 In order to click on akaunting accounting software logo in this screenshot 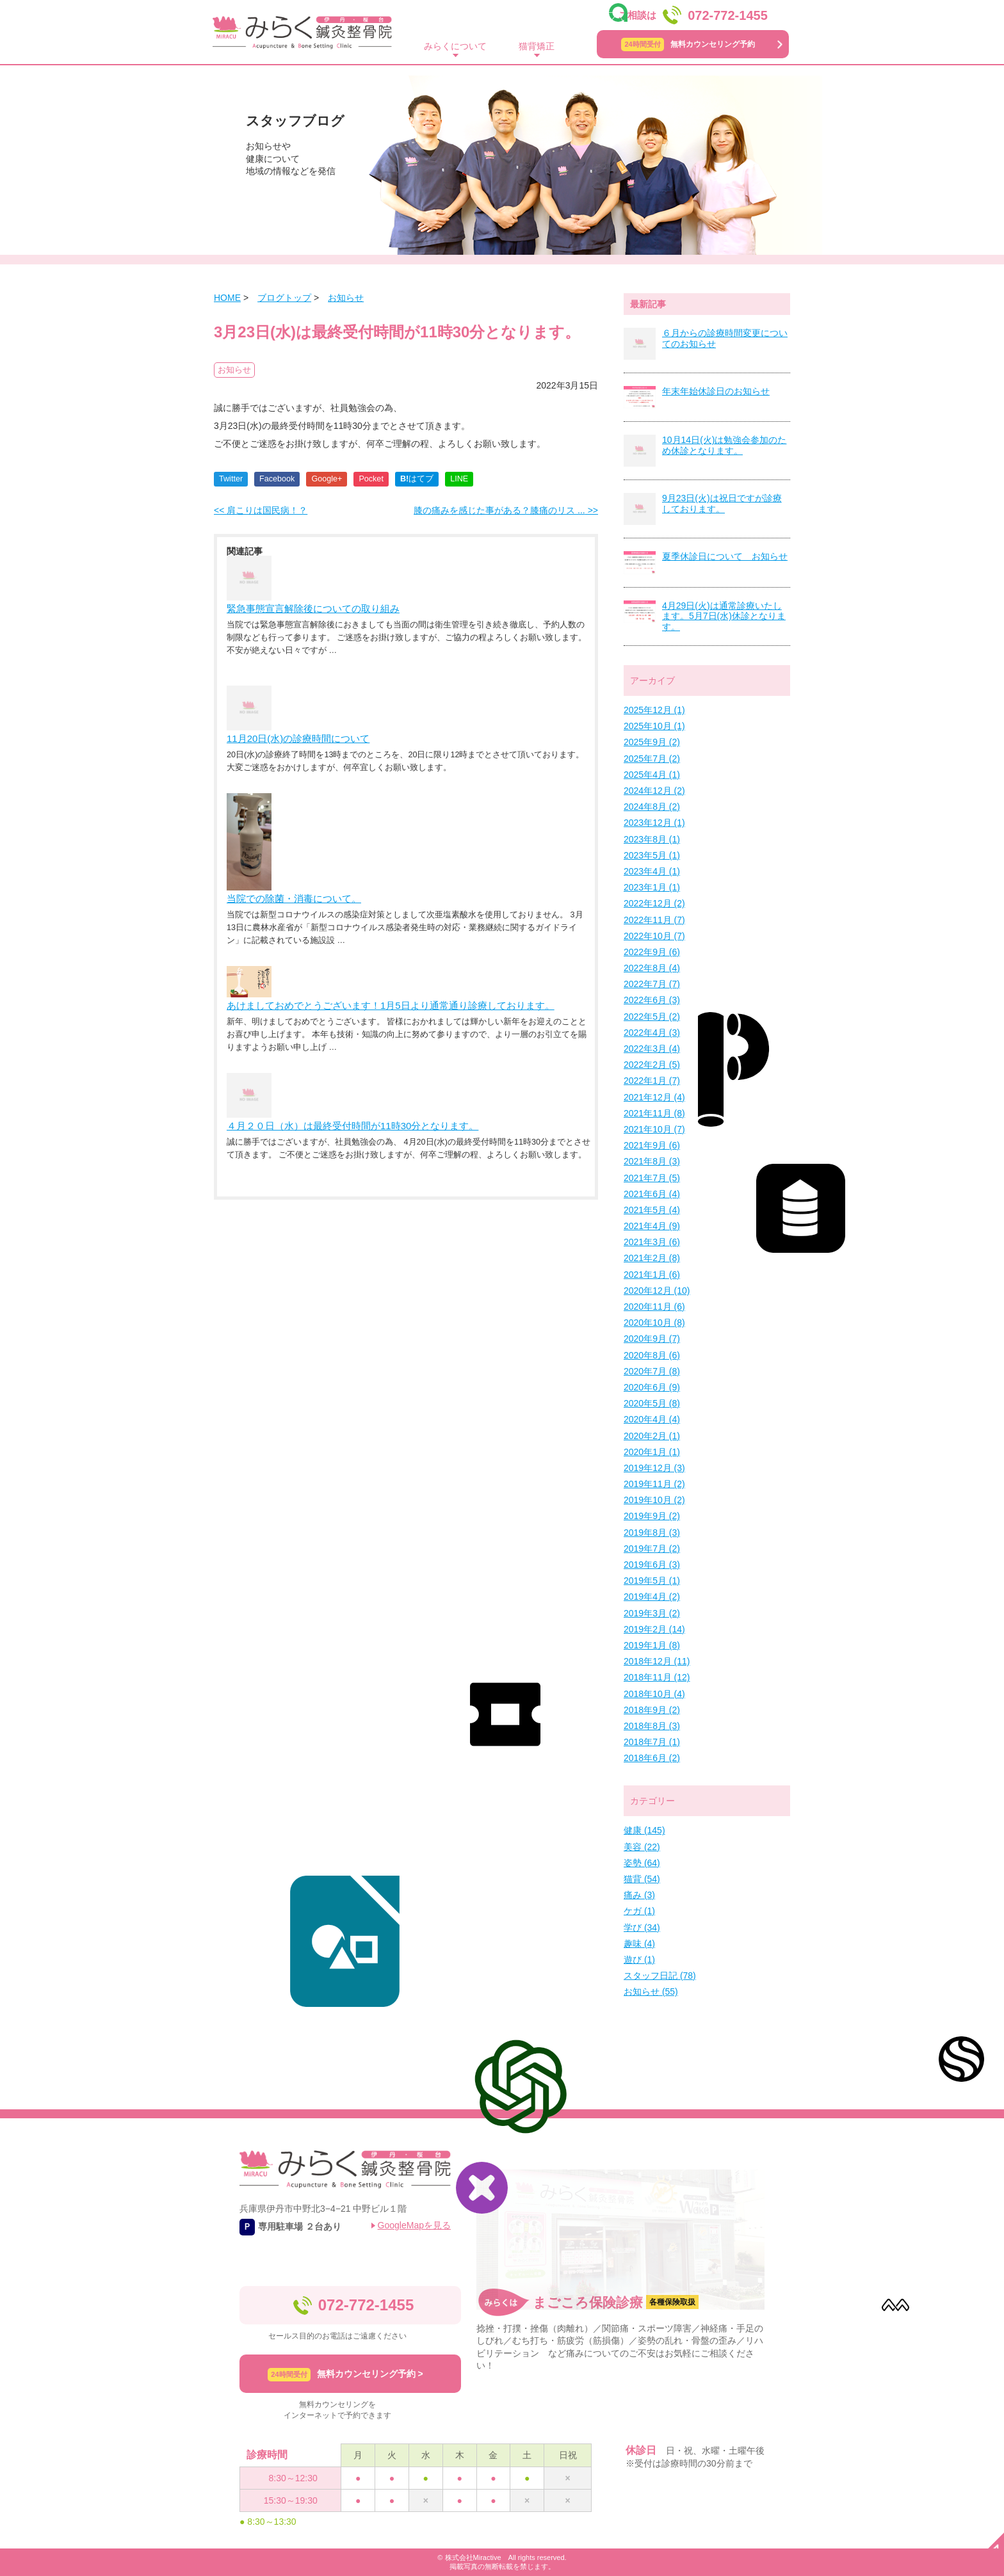, I will do `click(618, 12)`.